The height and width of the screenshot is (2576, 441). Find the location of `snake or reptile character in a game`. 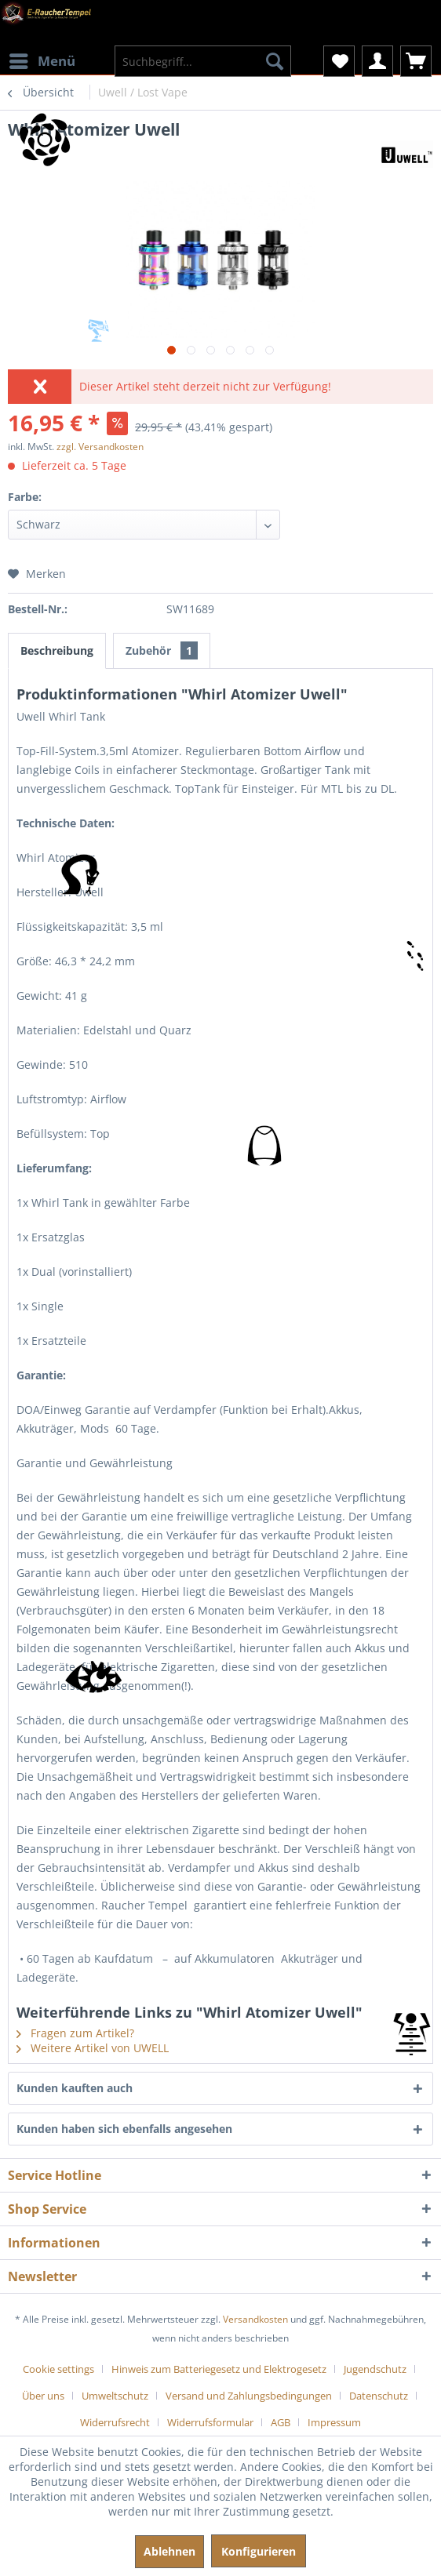

snake or reptile character in a game is located at coordinates (80, 874).